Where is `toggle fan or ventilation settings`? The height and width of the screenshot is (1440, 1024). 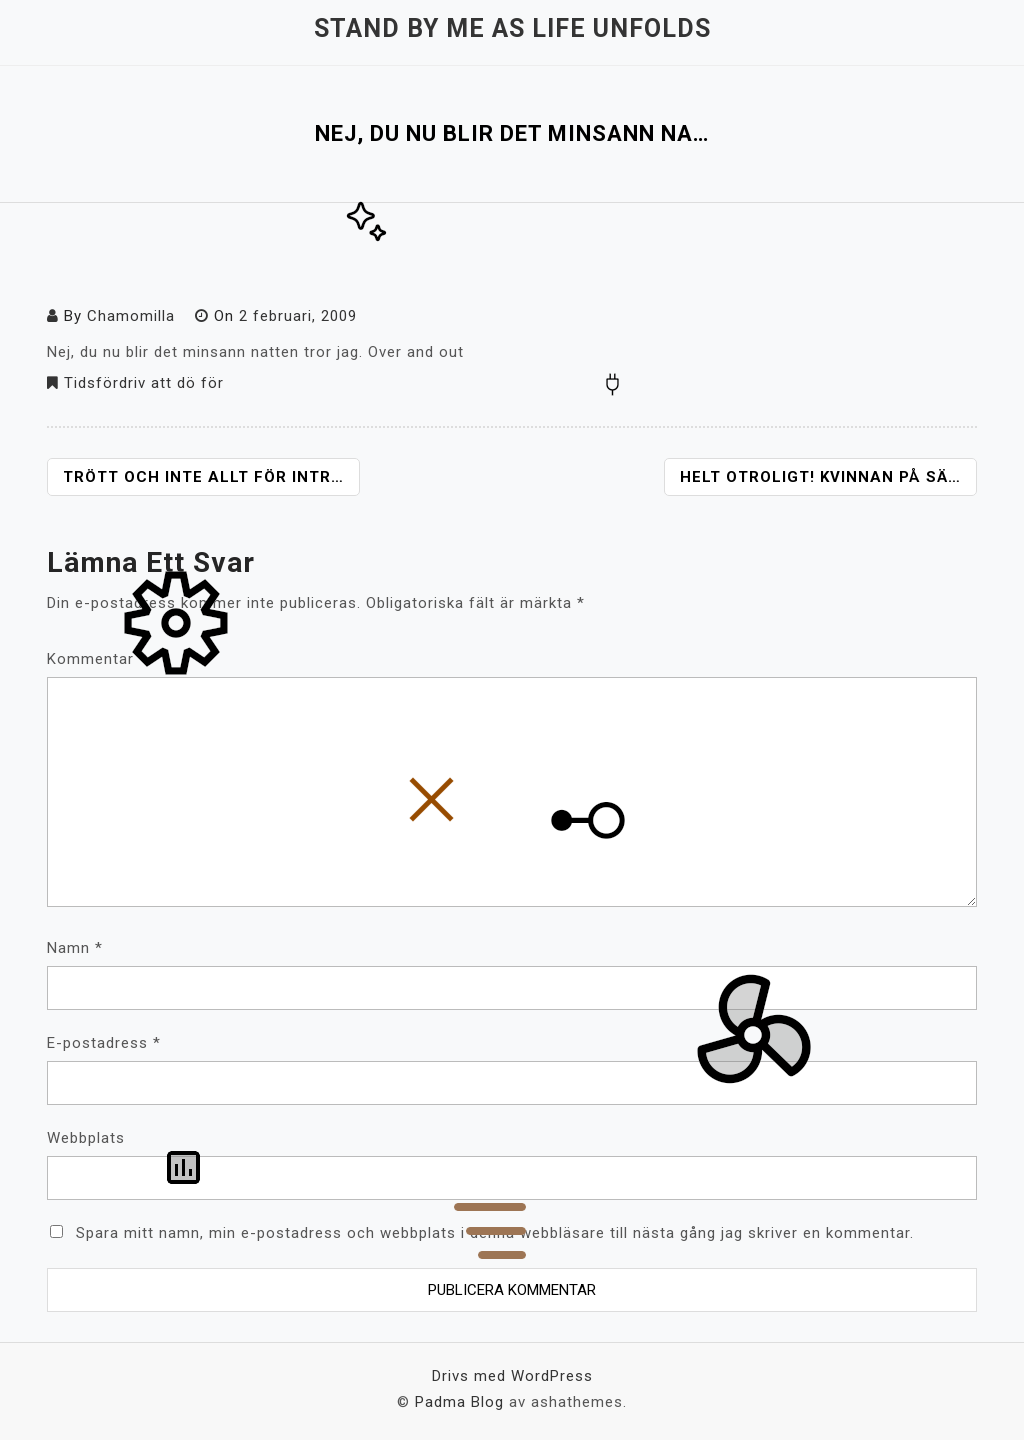
toggle fan or ventilation settings is located at coordinates (753, 1035).